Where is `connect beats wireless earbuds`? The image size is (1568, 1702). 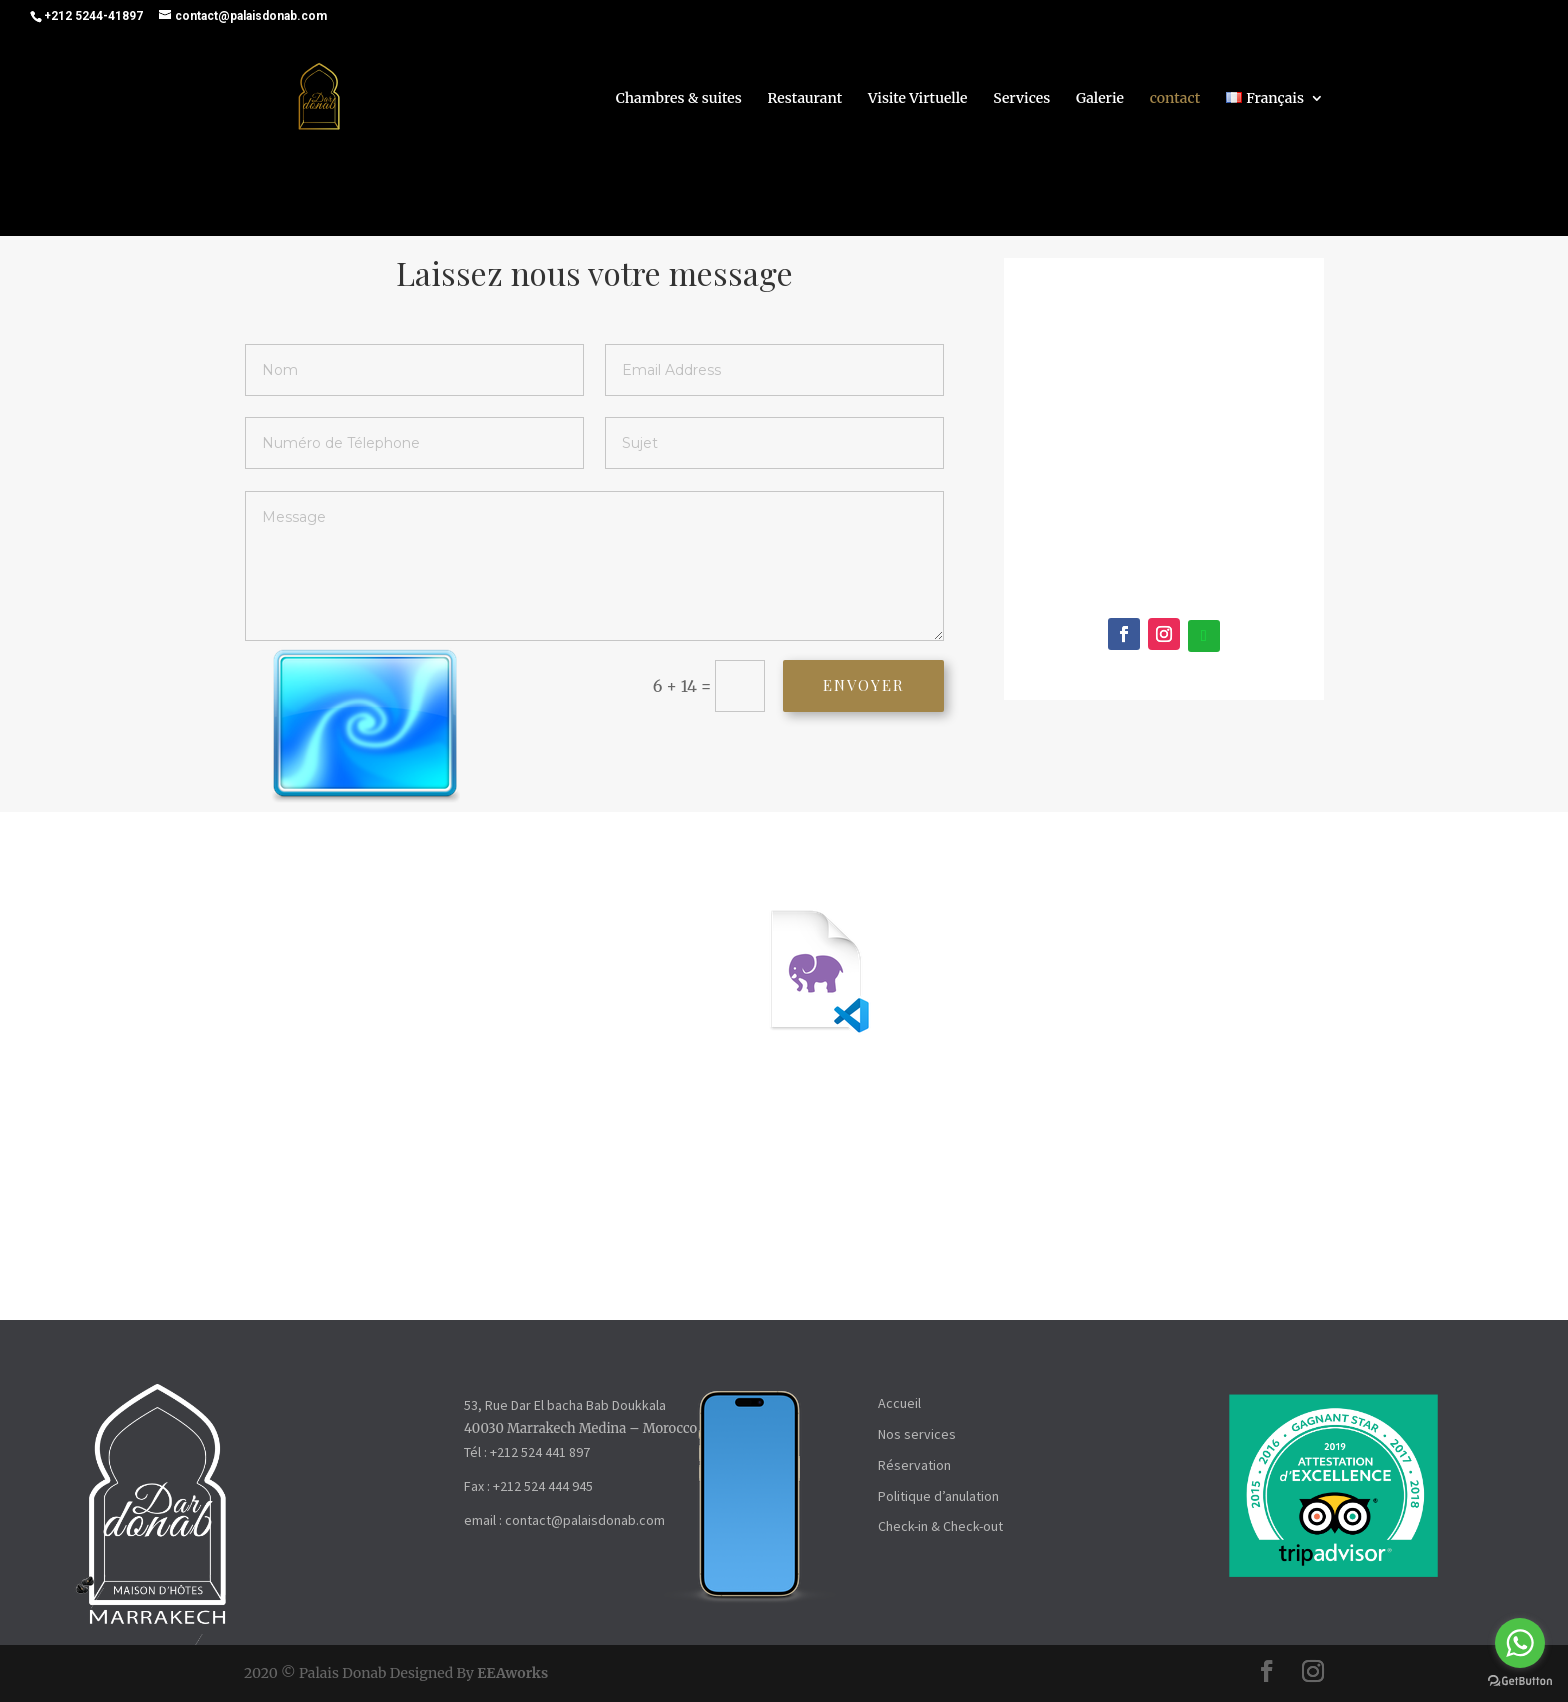
connect beats wireless earbuds is located at coordinates (85, 1585).